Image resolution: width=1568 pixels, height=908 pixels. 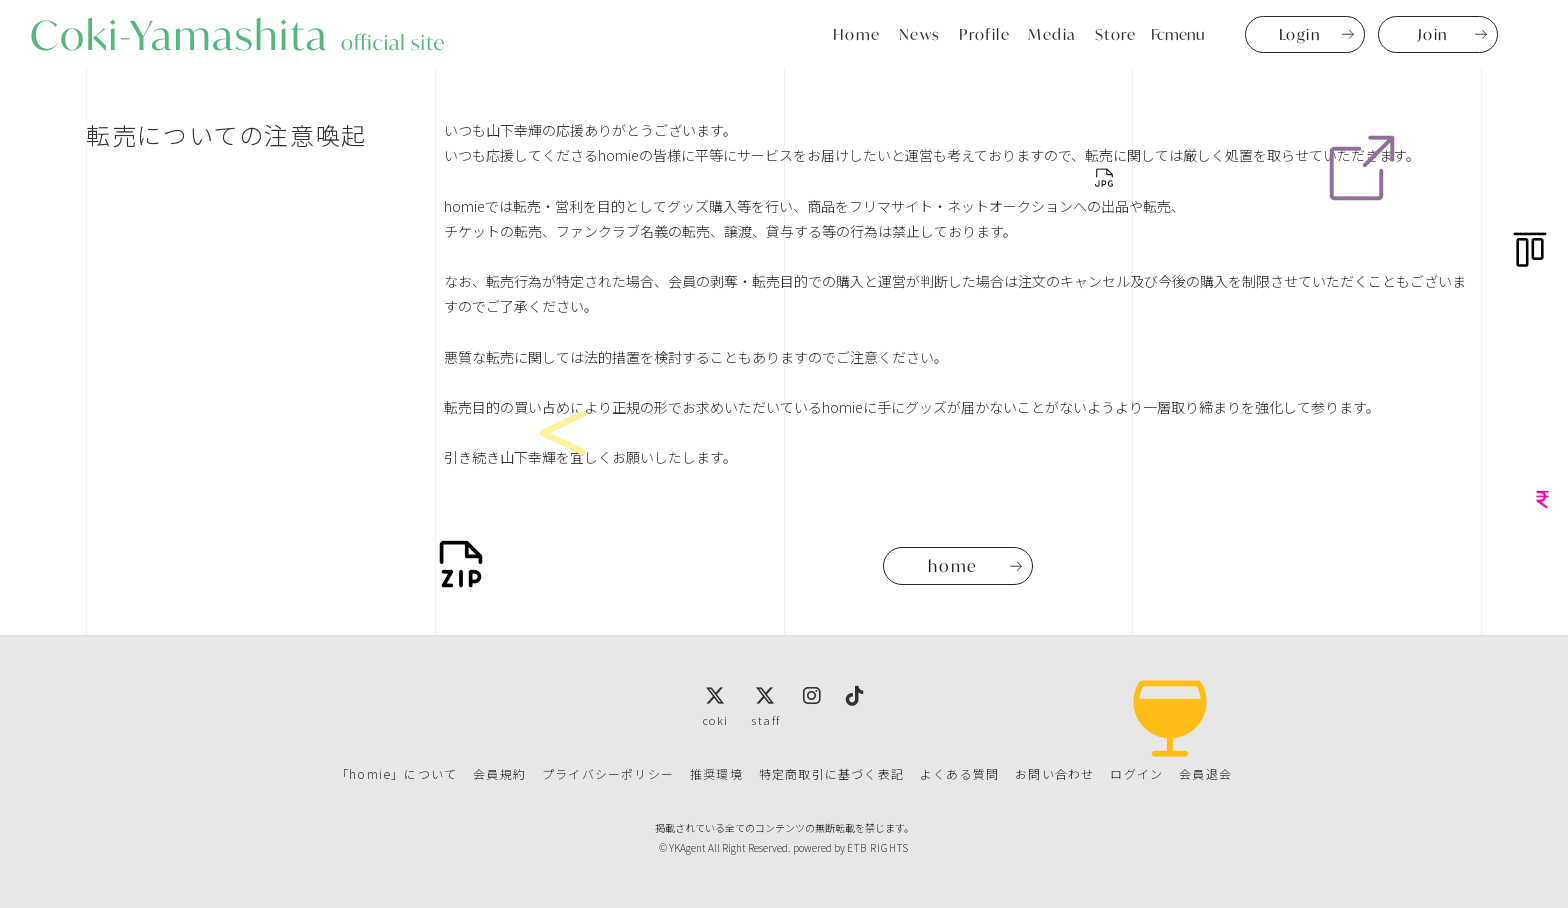 What do you see at coordinates (461, 566) in the screenshot?
I see `compress files into a zip archive` at bounding box center [461, 566].